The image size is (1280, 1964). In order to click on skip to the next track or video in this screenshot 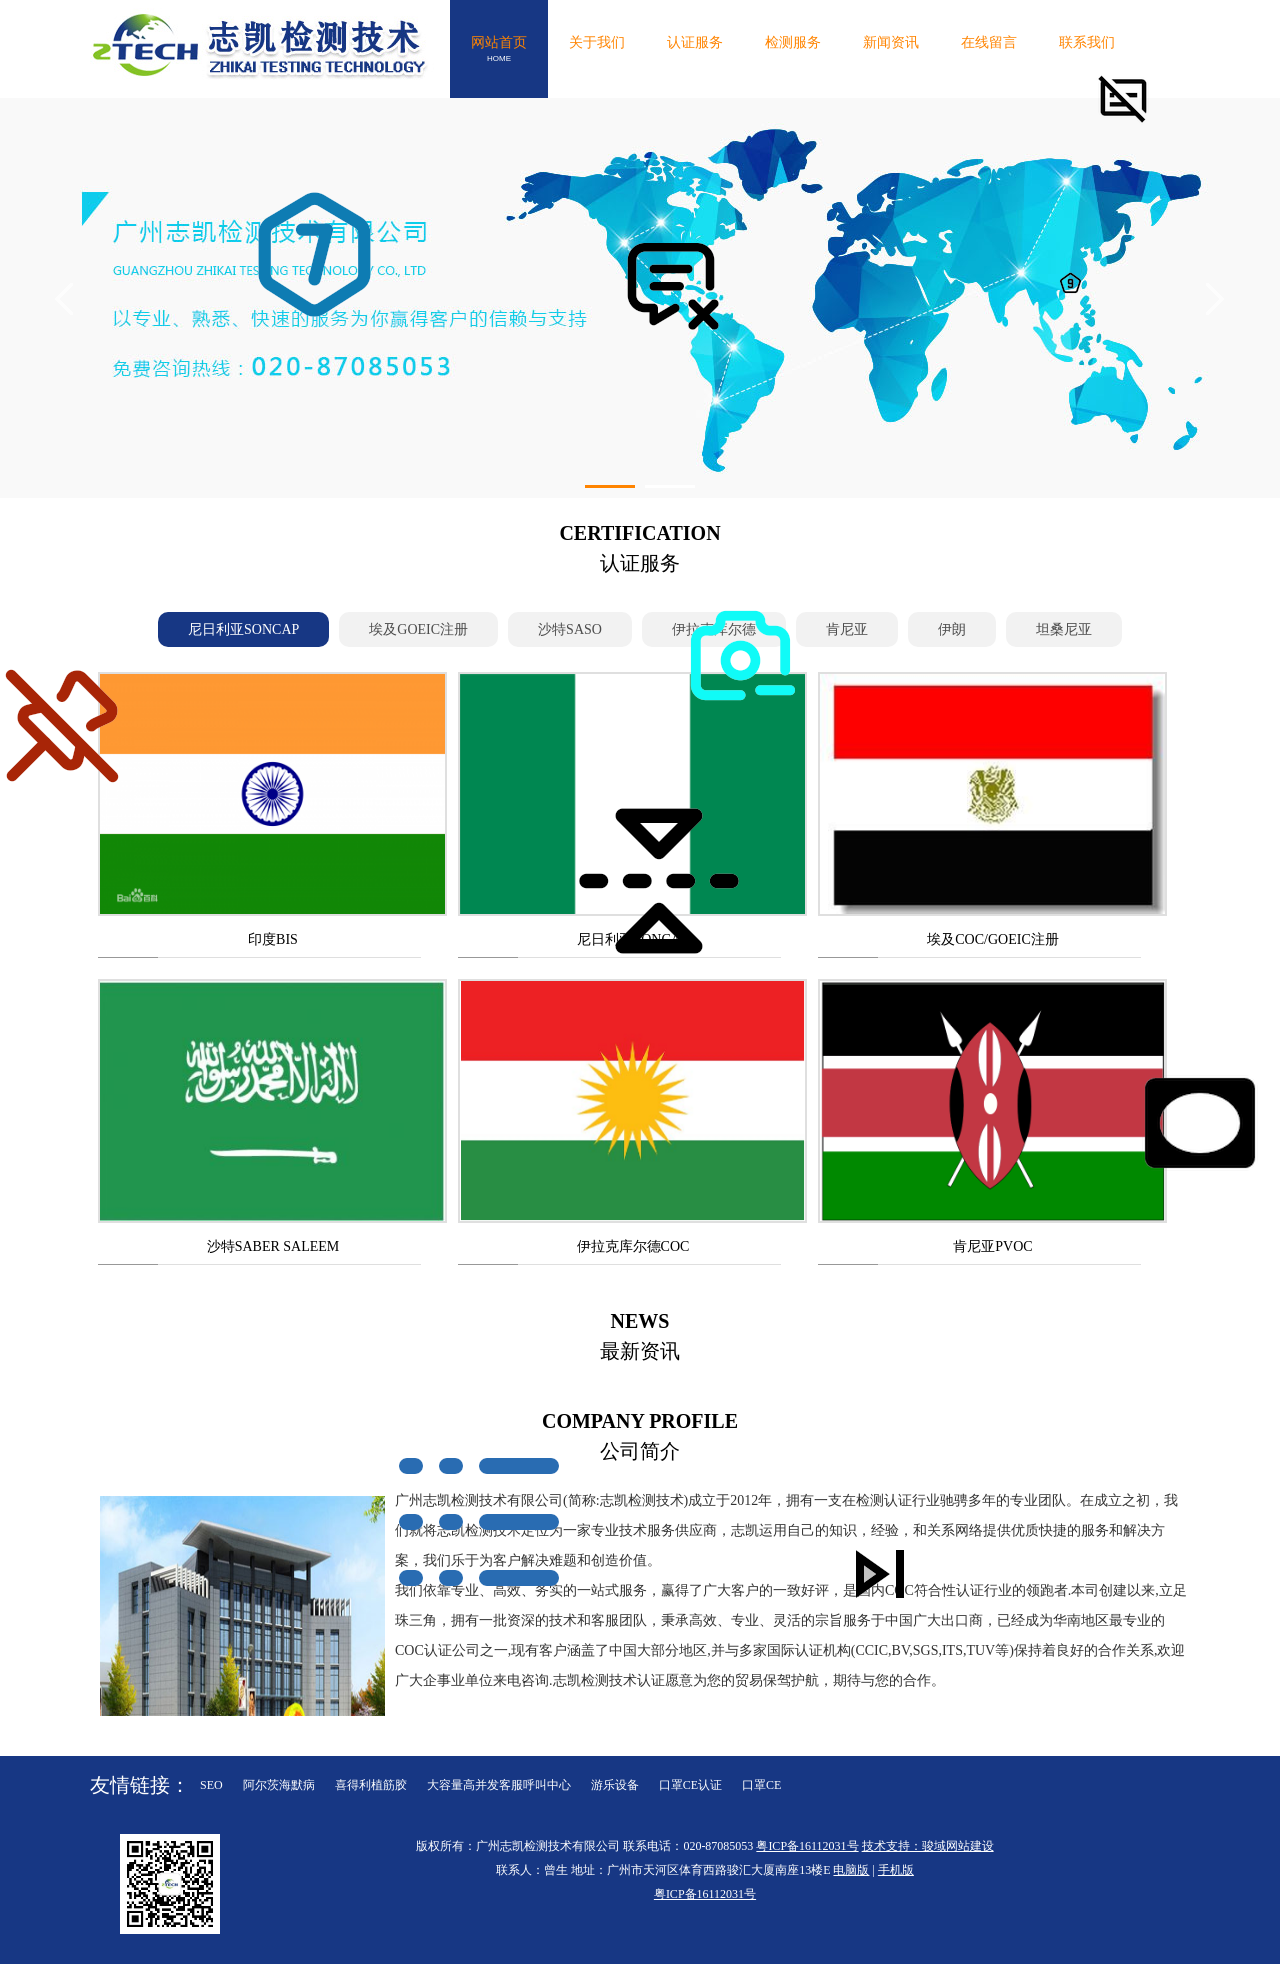, I will do `click(880, 1574)`.